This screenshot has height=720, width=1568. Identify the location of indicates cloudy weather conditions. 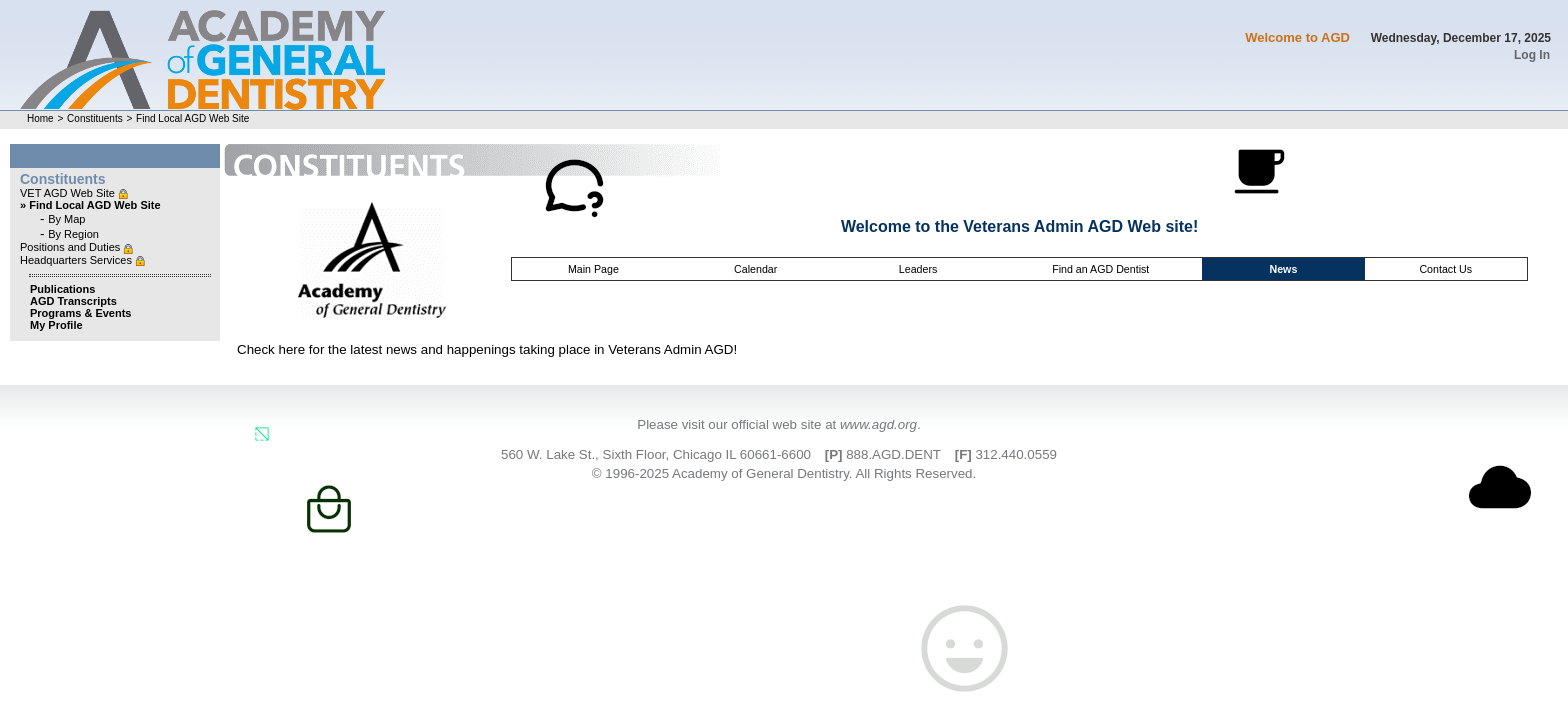
(1500, 487).